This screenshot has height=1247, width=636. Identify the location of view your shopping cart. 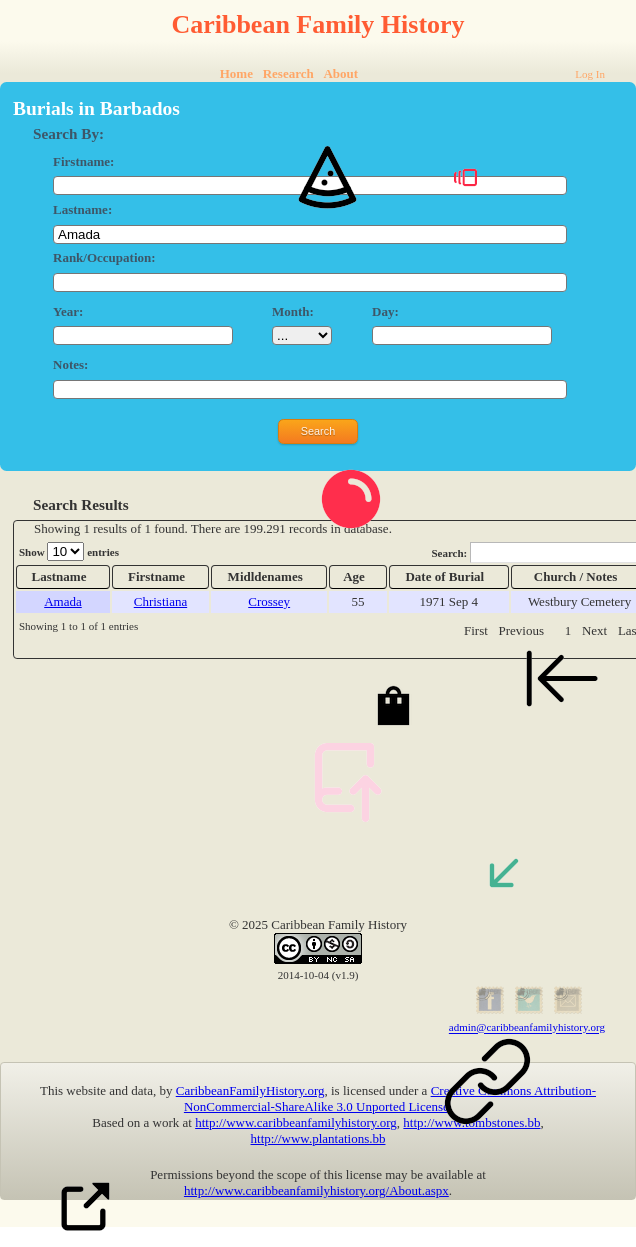
(393, 705).